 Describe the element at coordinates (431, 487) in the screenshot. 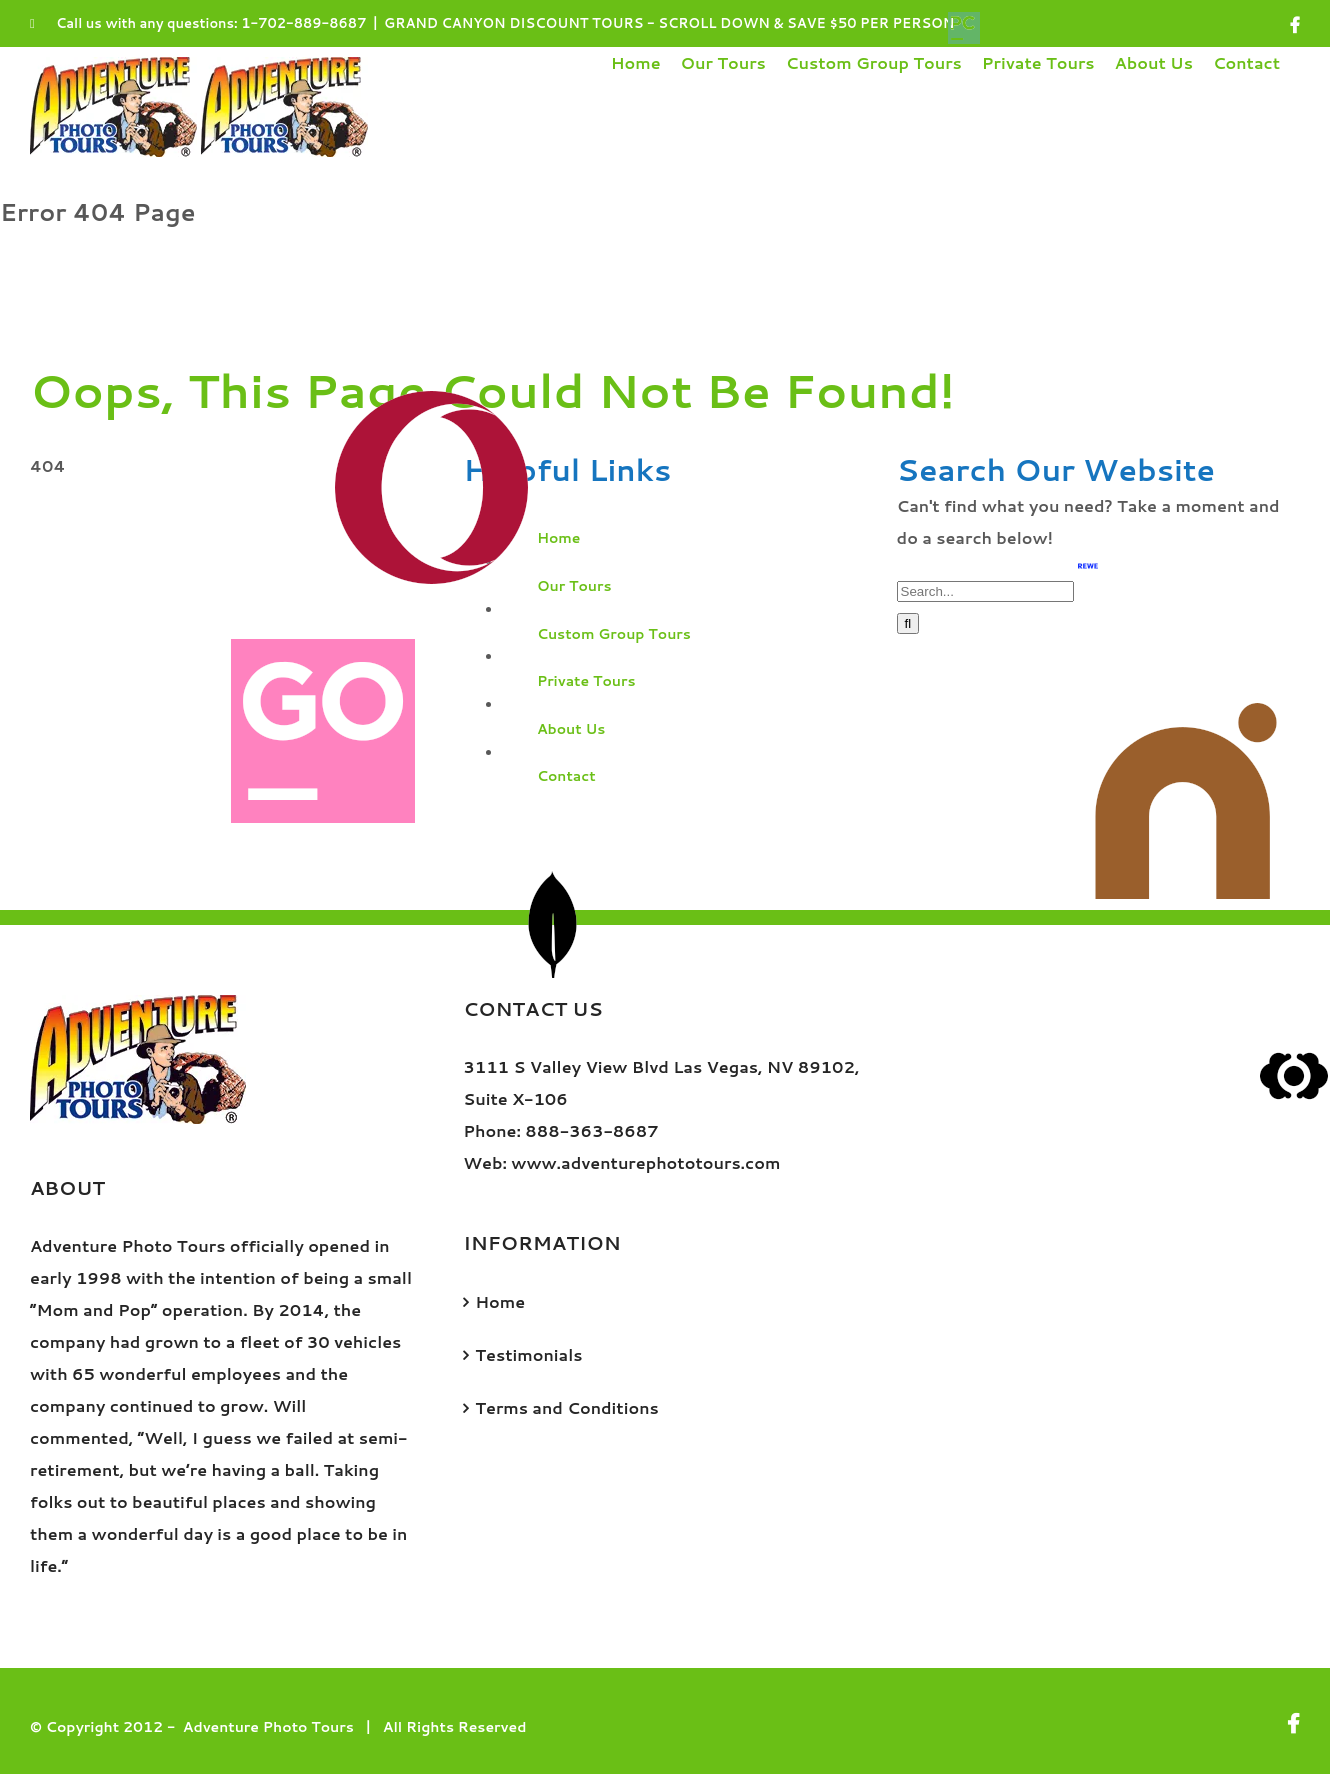

I see `open Opera browser` at that location.